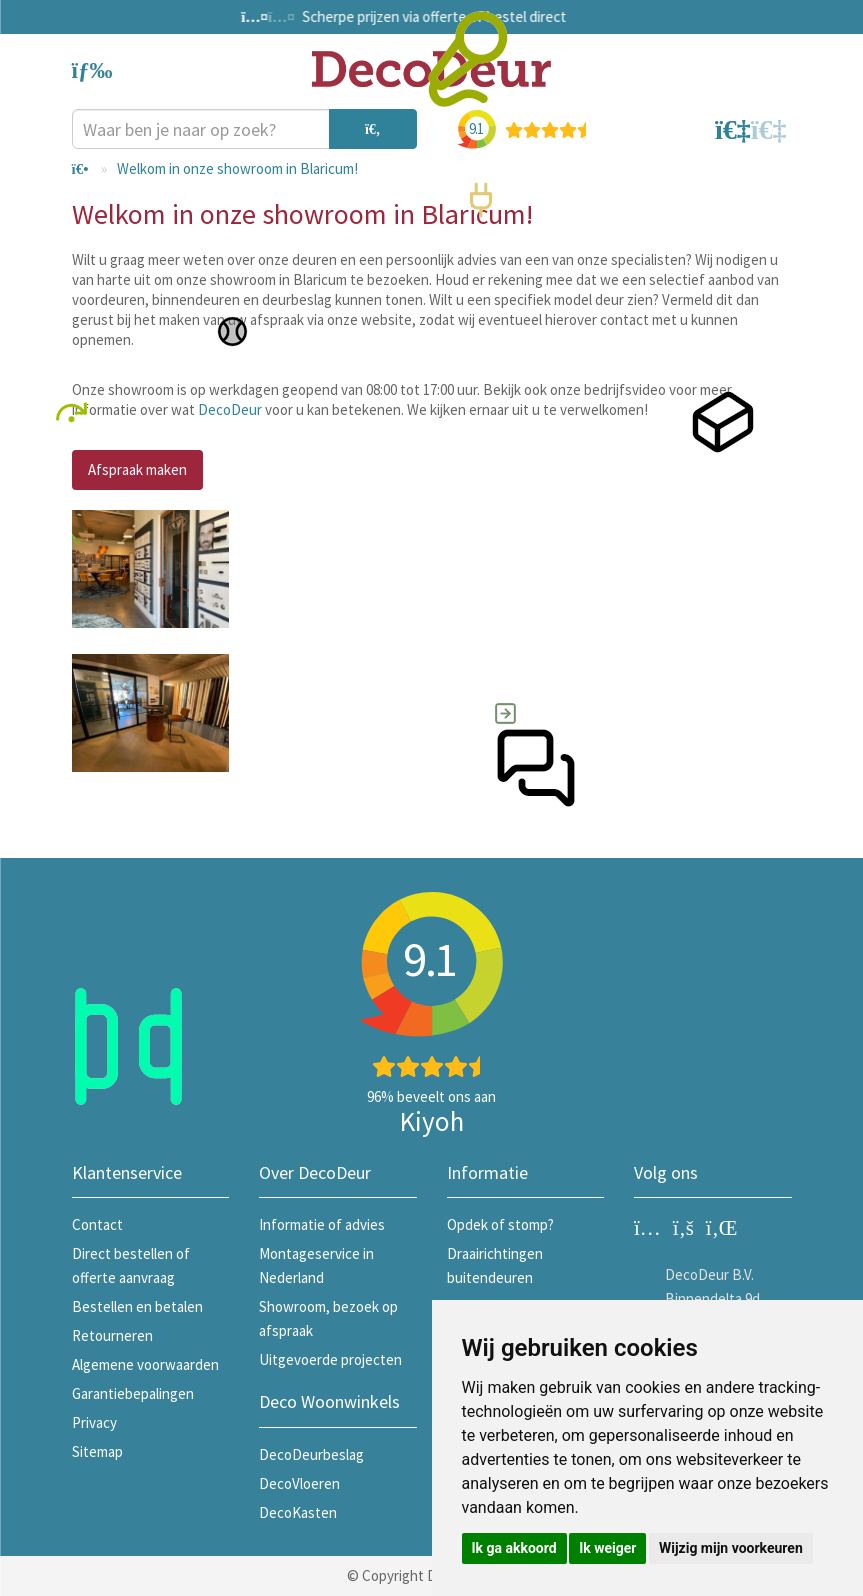 This screenshot has height=1596, width=863. I want to click on redo action with active state indicator, so click(71, 411).